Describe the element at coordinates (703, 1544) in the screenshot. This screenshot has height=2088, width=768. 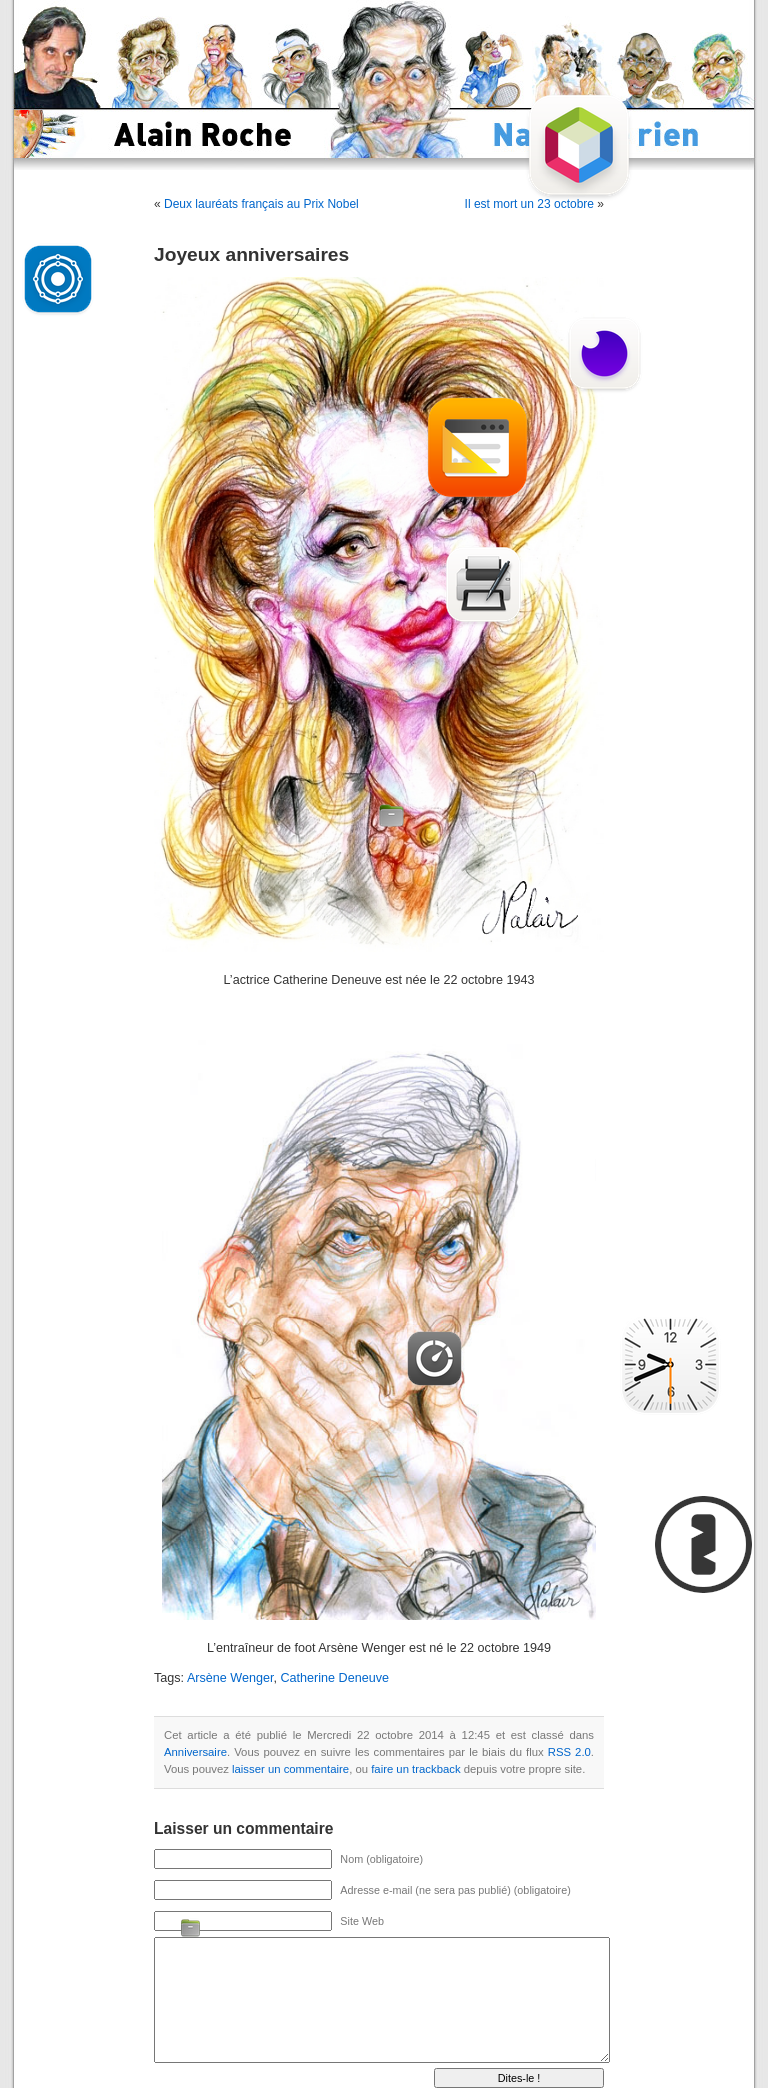
I see `access password manager` at that location.